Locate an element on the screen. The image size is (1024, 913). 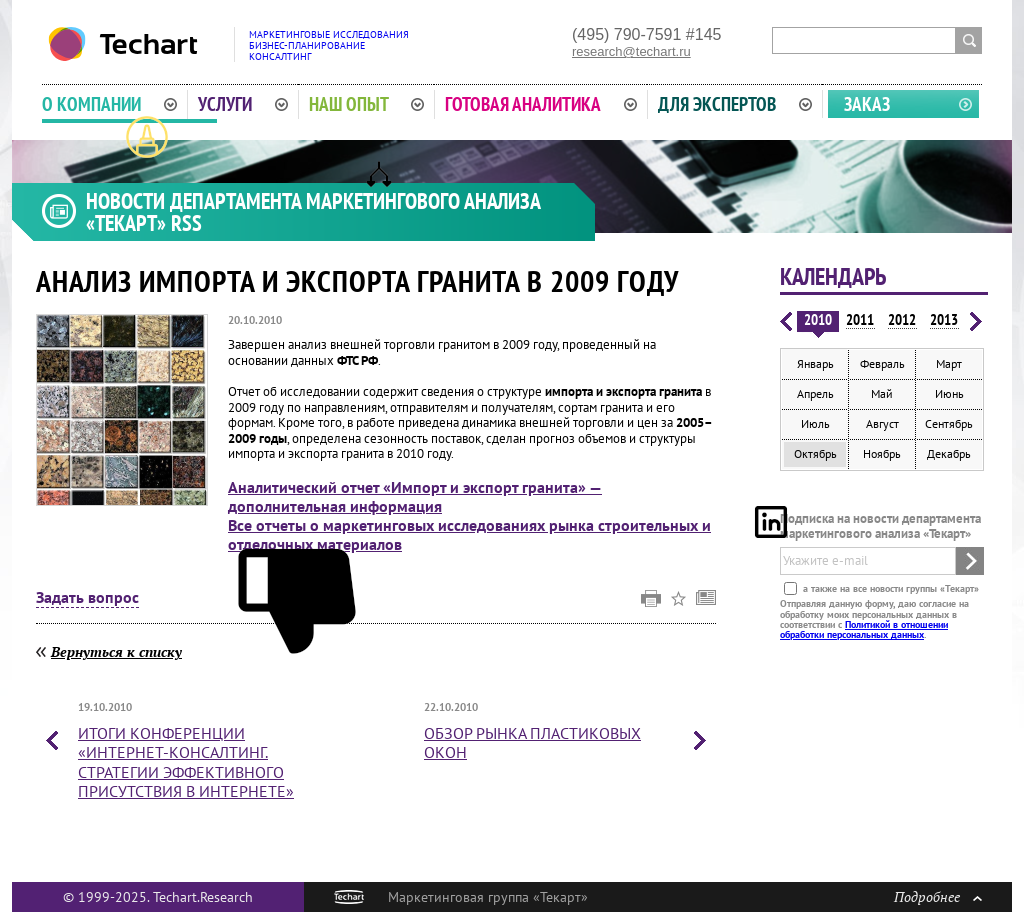
split content into multiple paths is located at coordinates (379, 175).